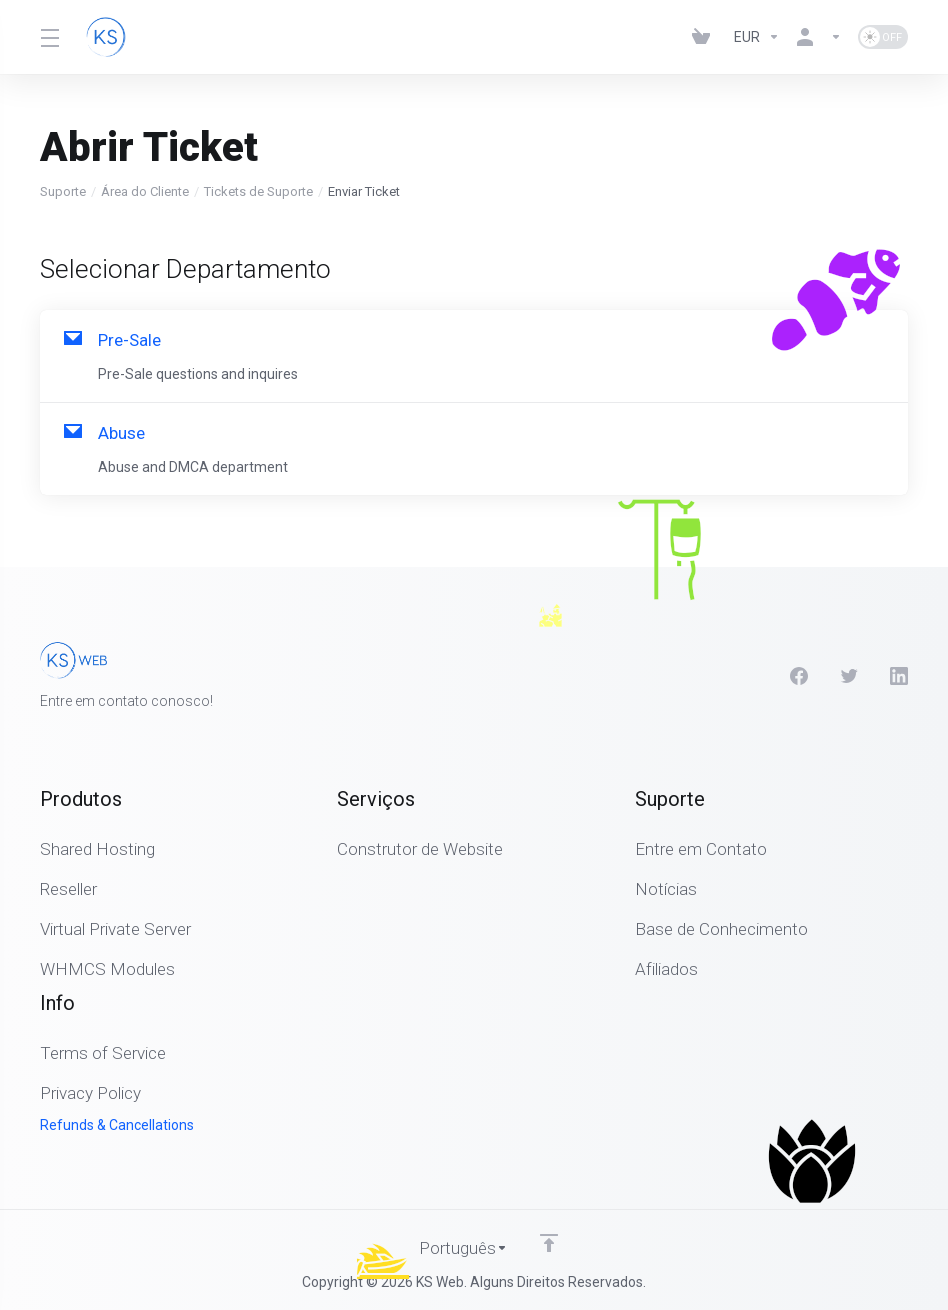 The height and width of the screenshot is (1310, 948). What do you see at coordinates (836, 300) in the screenshot?
I see `indicates aquarium or marine life category` at bounding box center [836, 300].